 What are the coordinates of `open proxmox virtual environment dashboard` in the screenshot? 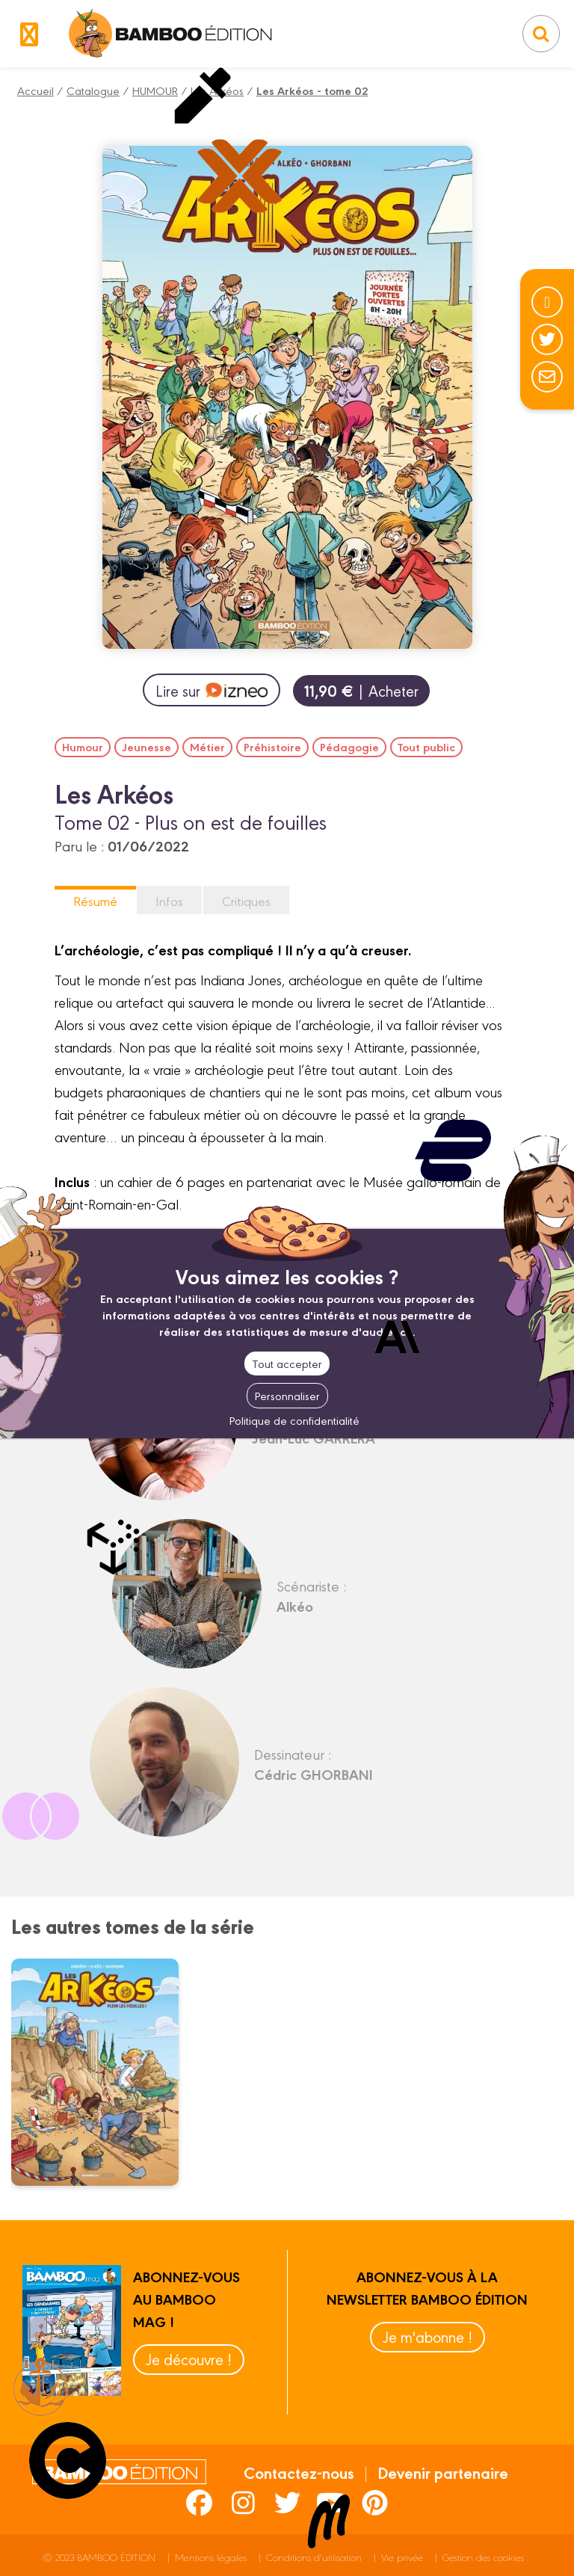 It's located at (239, 176).